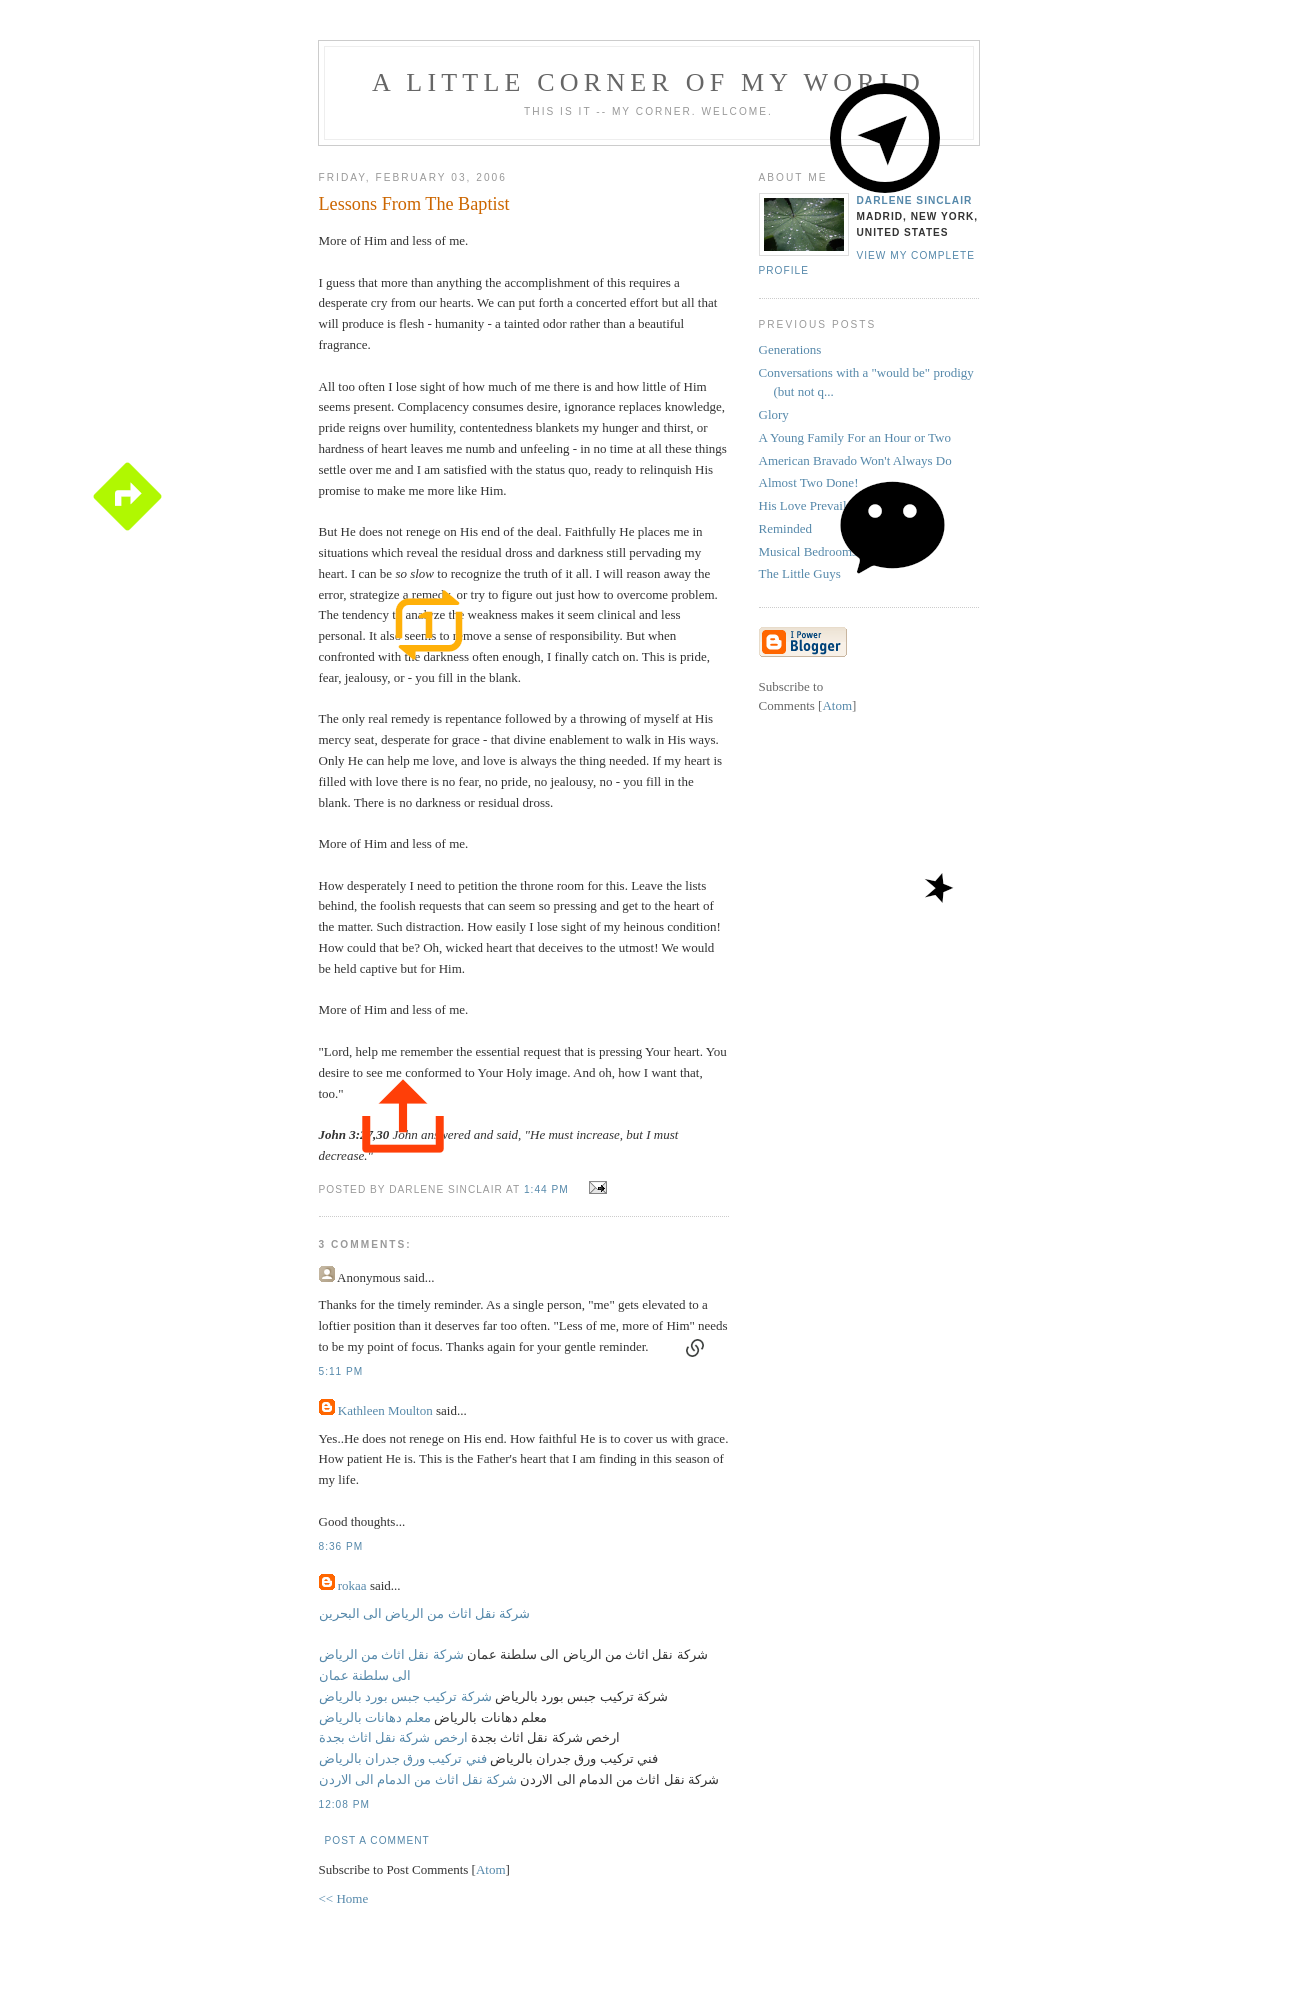  Describe the element at coordinates (695, 1348) in the screenshot. I see `view linked items or connections` at that location.